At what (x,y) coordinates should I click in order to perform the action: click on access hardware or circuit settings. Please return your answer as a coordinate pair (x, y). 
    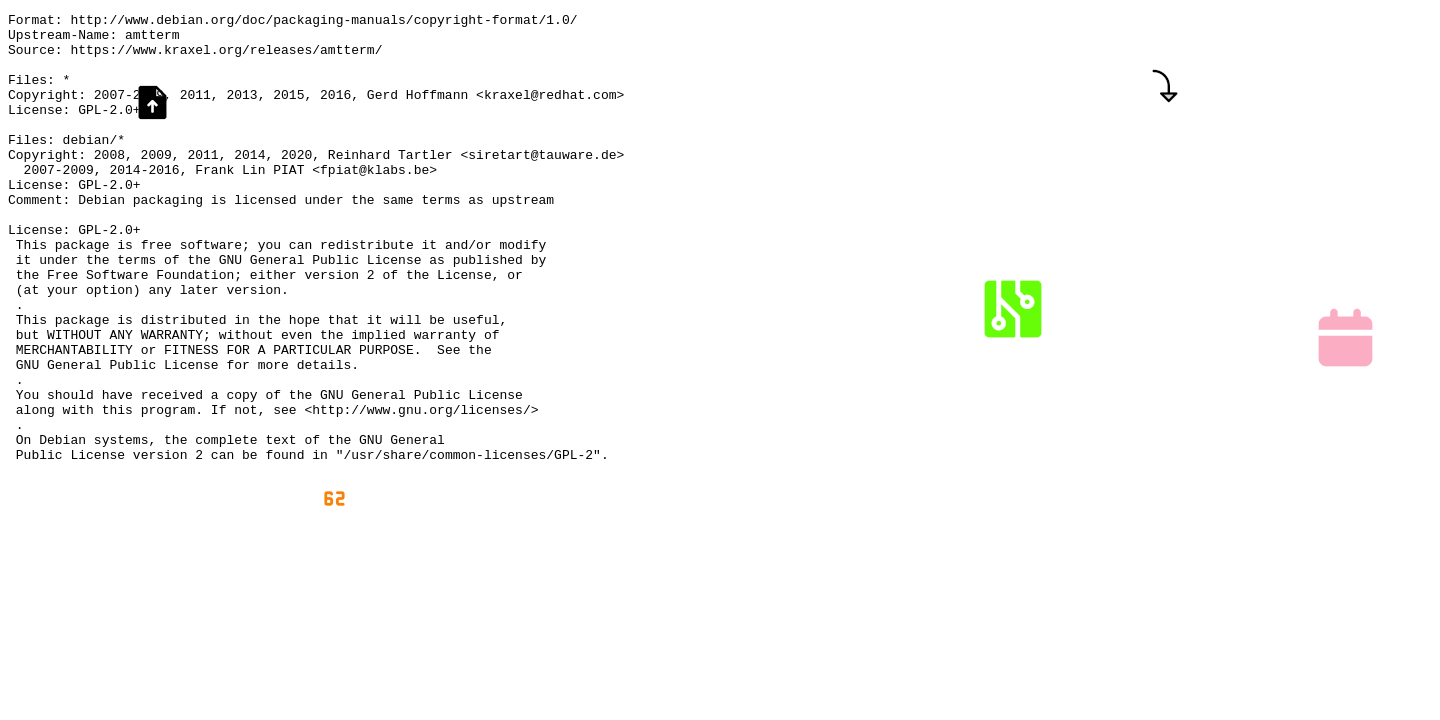
    Looking at the image, I should click on (1013, 309).